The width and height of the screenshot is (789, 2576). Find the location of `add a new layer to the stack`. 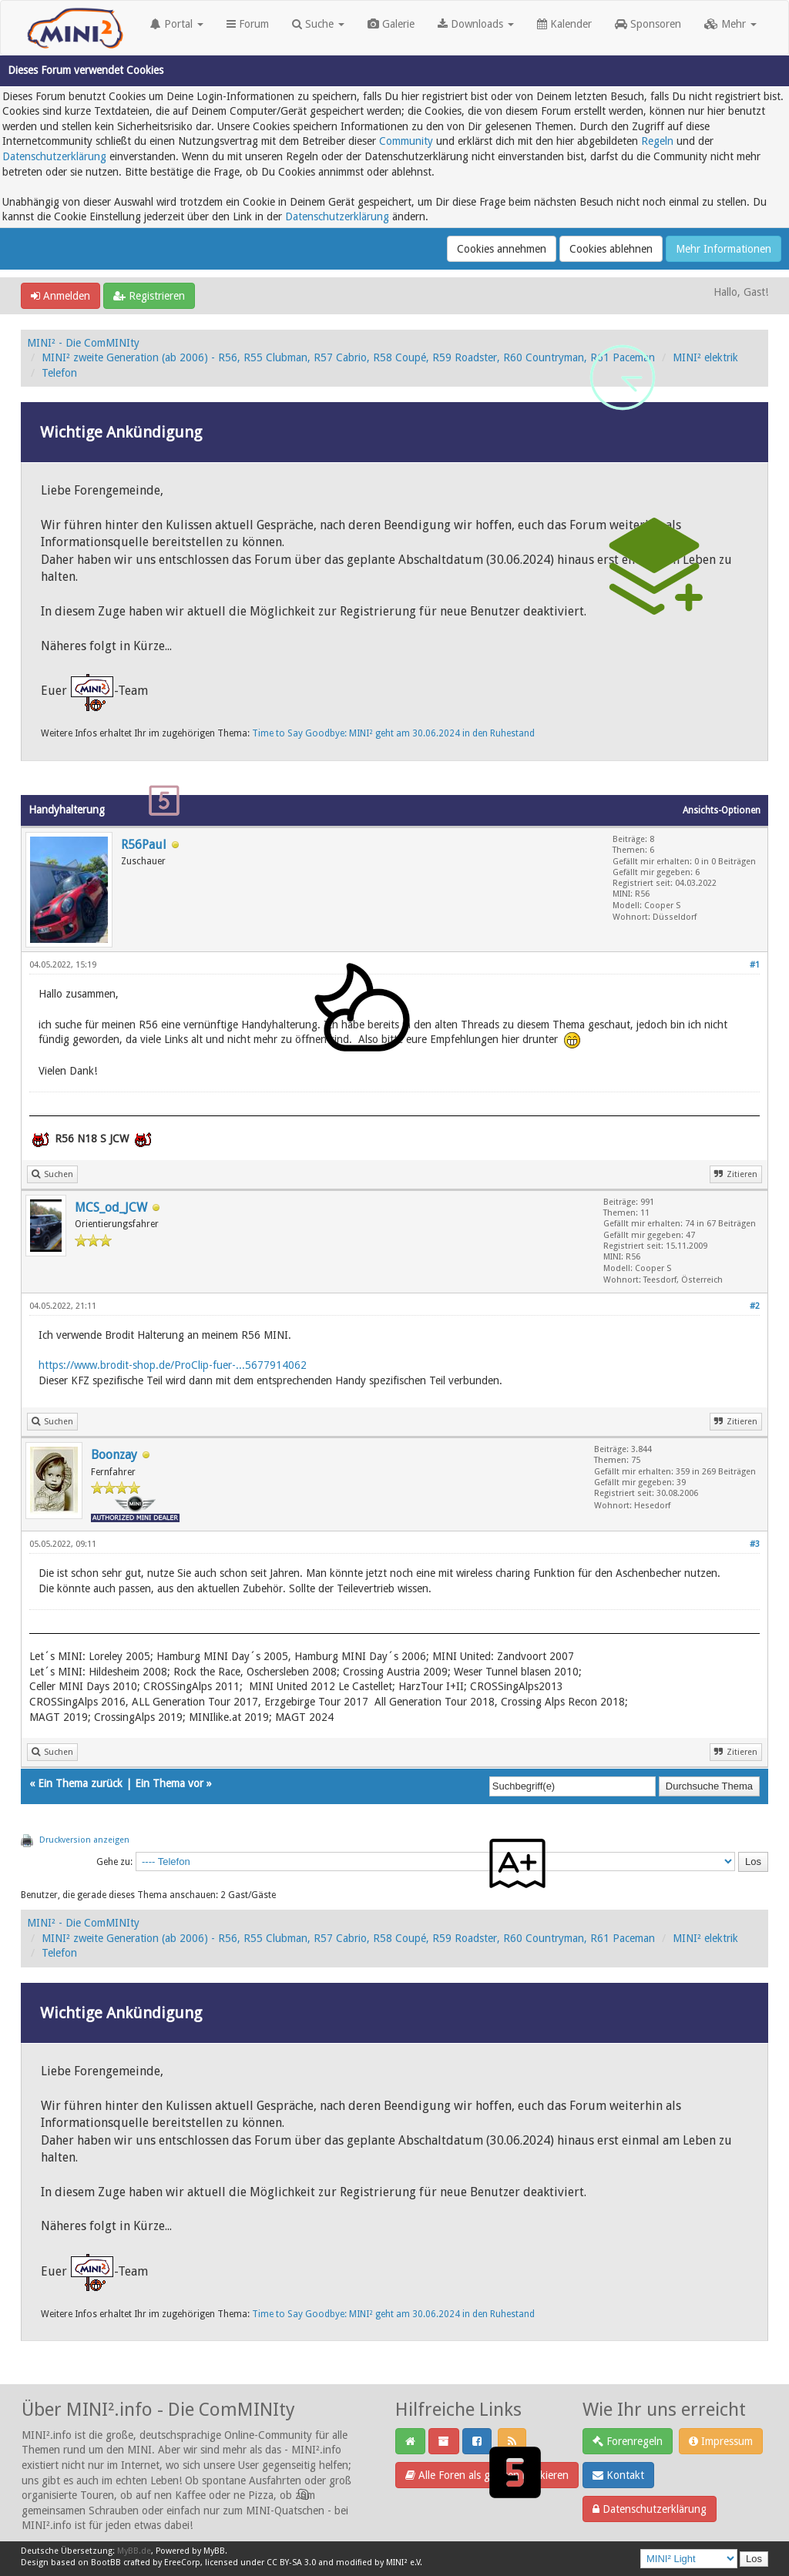

add a new layer to the stack is located at coordinates (654, 566).